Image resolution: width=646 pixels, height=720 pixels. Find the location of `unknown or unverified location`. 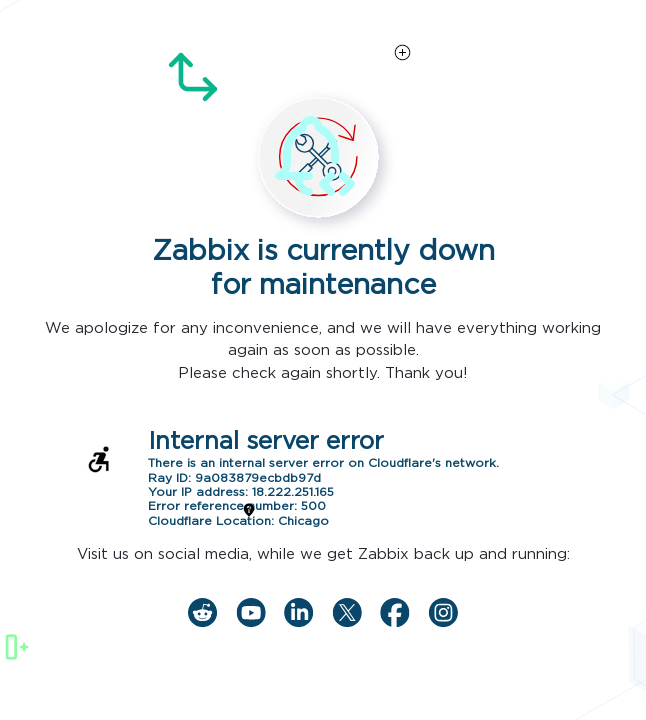

unknown or unverified location is located at coordinates (249, 510).